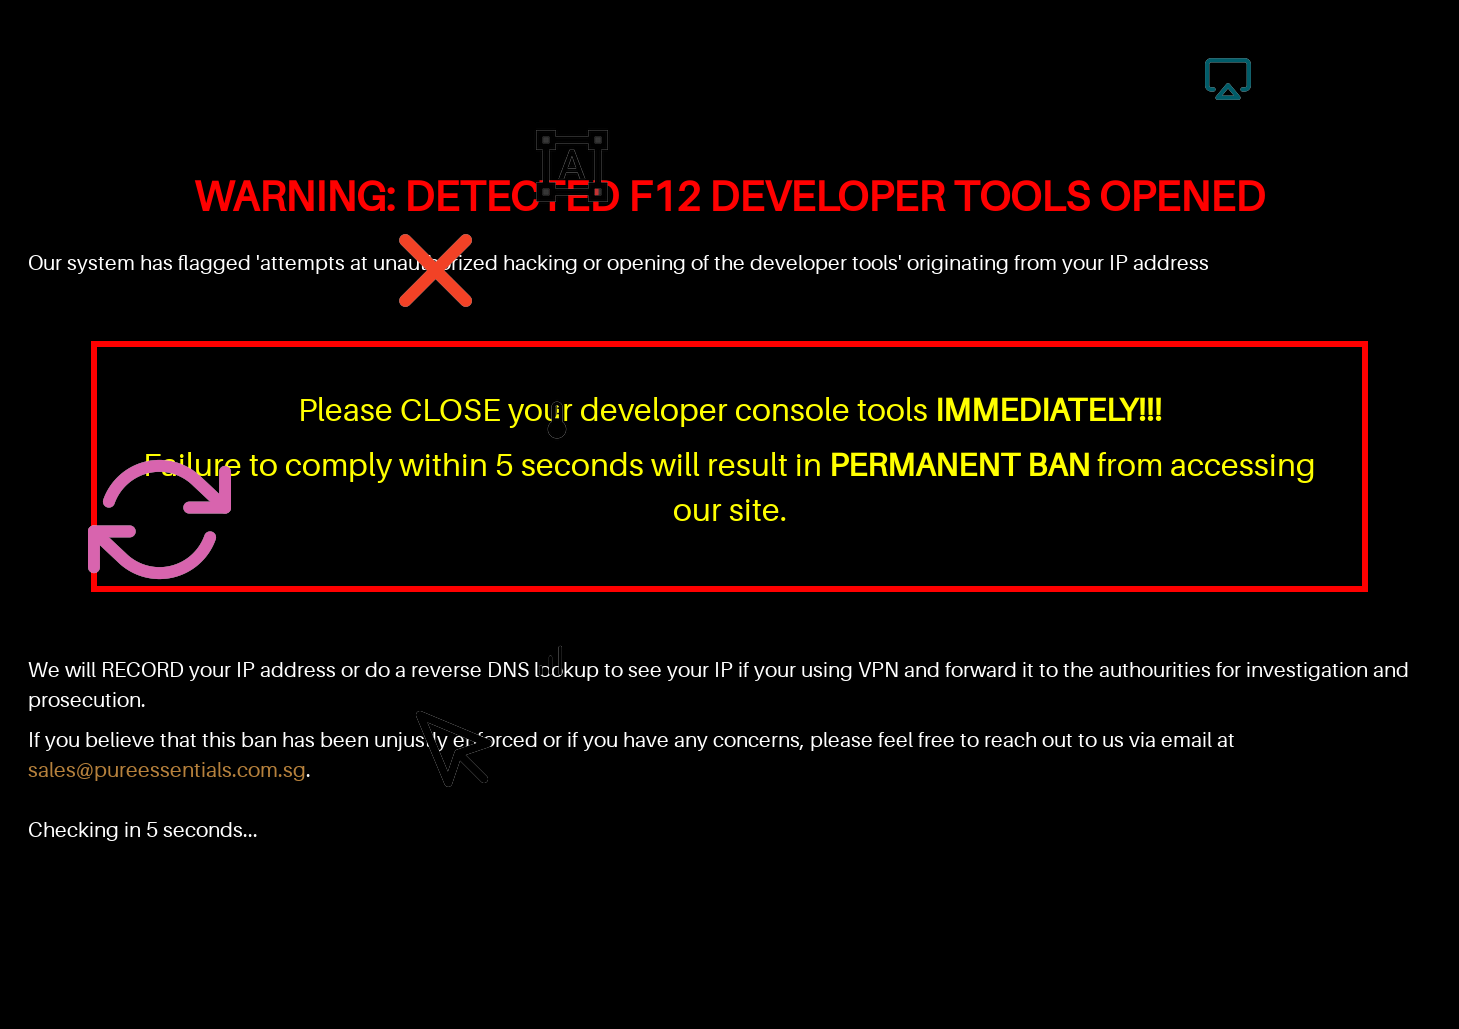 This screenshot has height=1029, width=1459. What do you see at coordinates (1228, 79) in the screenshot?
I see `stream content to an external display` at bounding box center [1228, 79].